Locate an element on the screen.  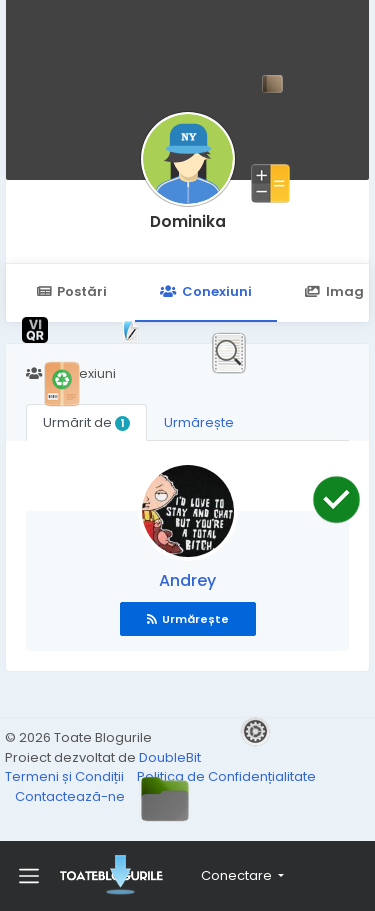
open gnome logs application is located at coordinates (229, 353).